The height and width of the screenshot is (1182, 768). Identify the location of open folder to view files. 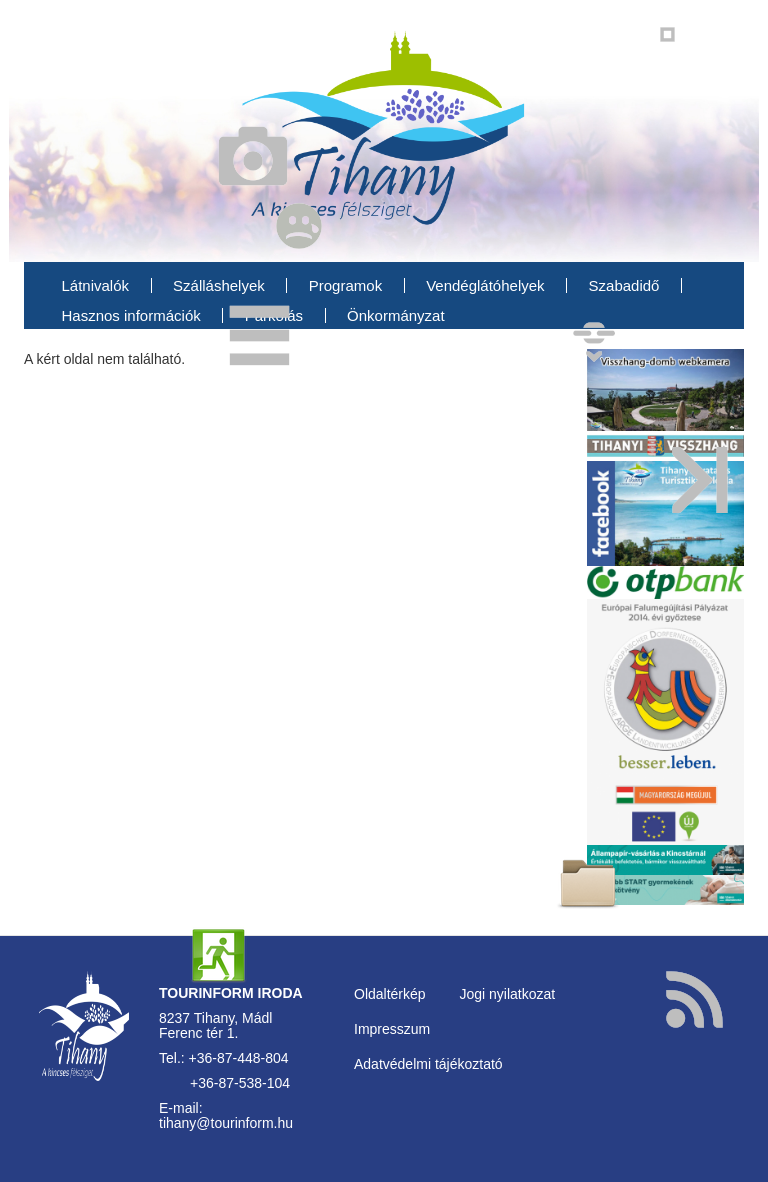
(588, 886).